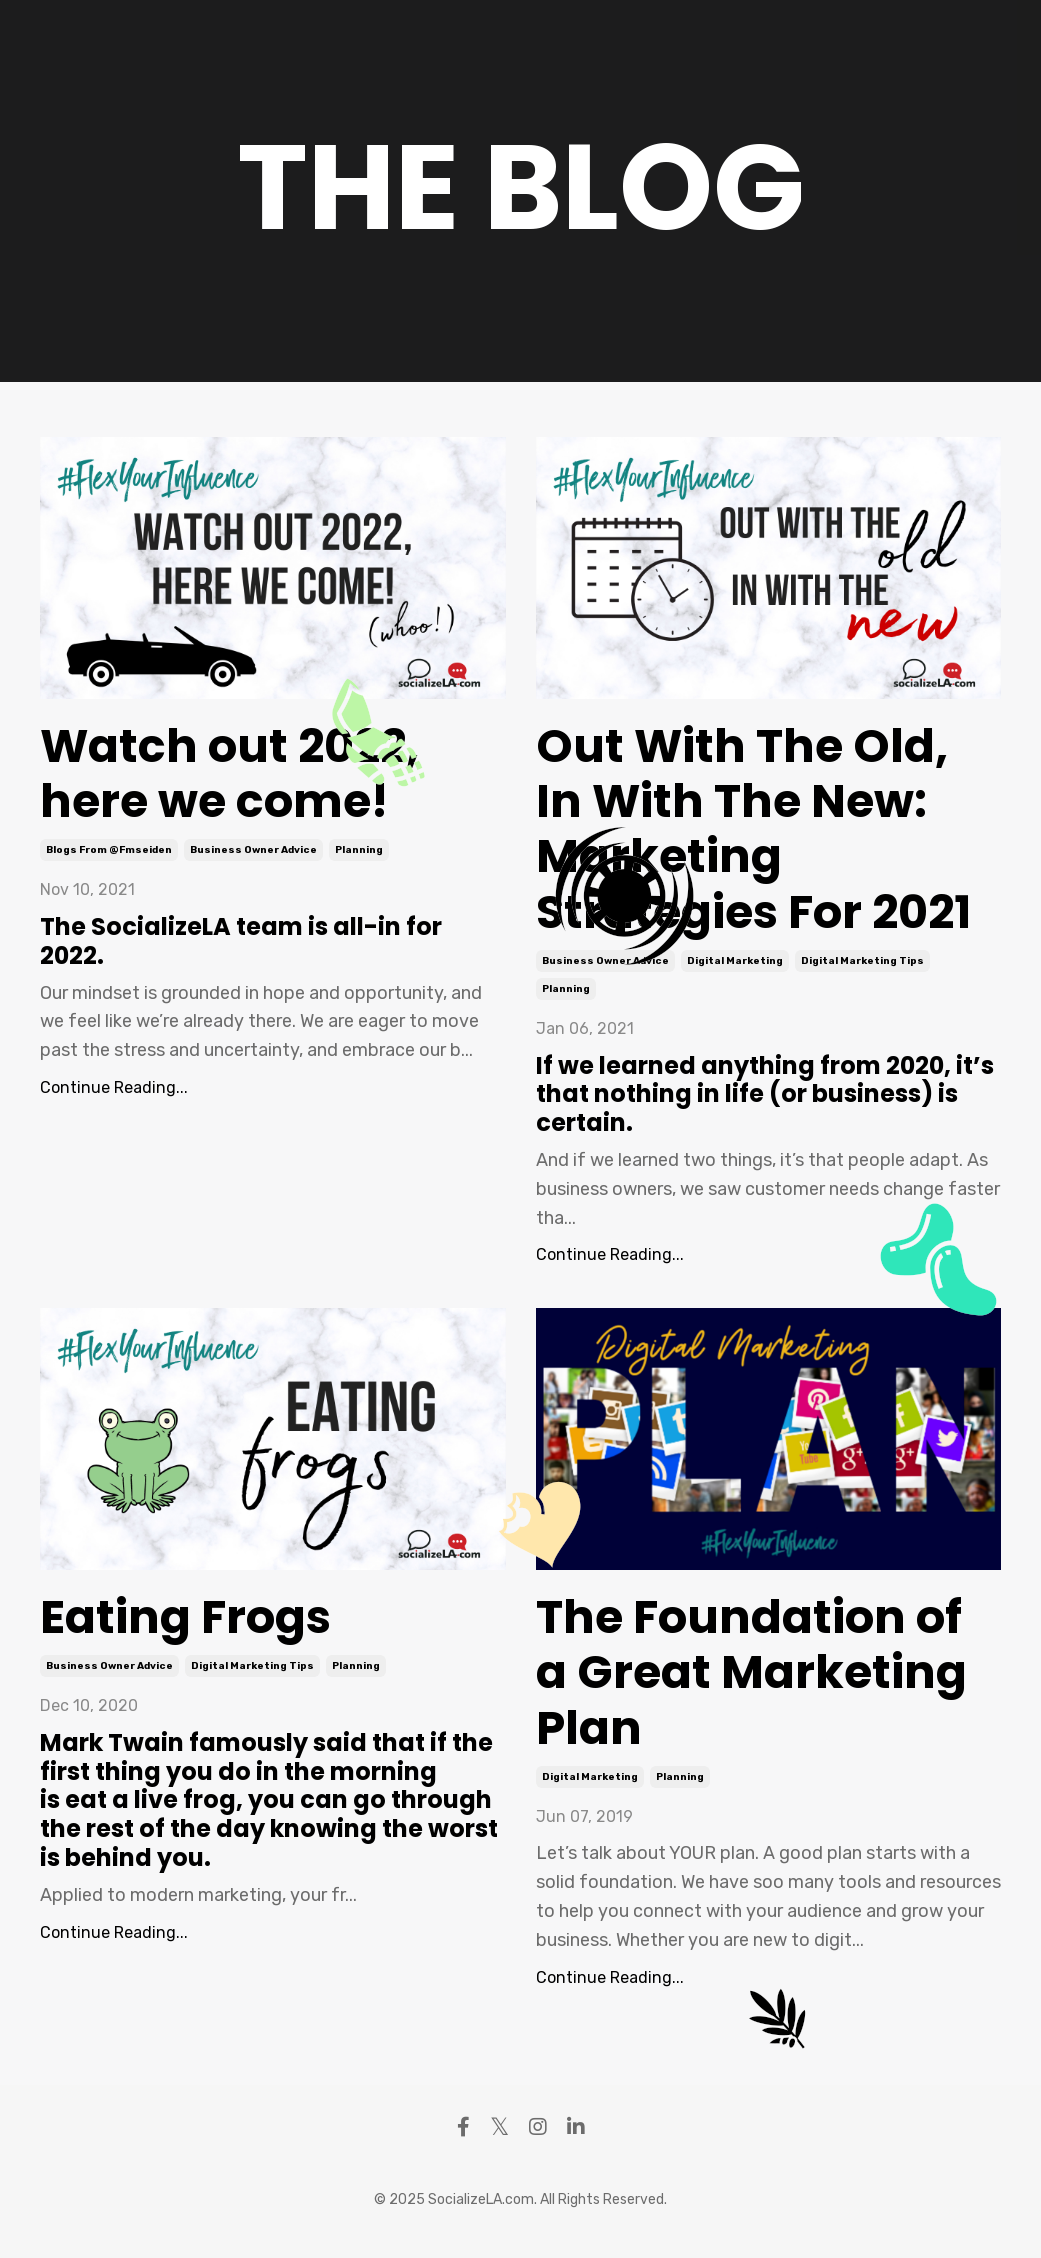  Describe the element at coordinates (778, 2019) in the screenshot. I see `olive ingredient or food item in a cooking game` at that location.